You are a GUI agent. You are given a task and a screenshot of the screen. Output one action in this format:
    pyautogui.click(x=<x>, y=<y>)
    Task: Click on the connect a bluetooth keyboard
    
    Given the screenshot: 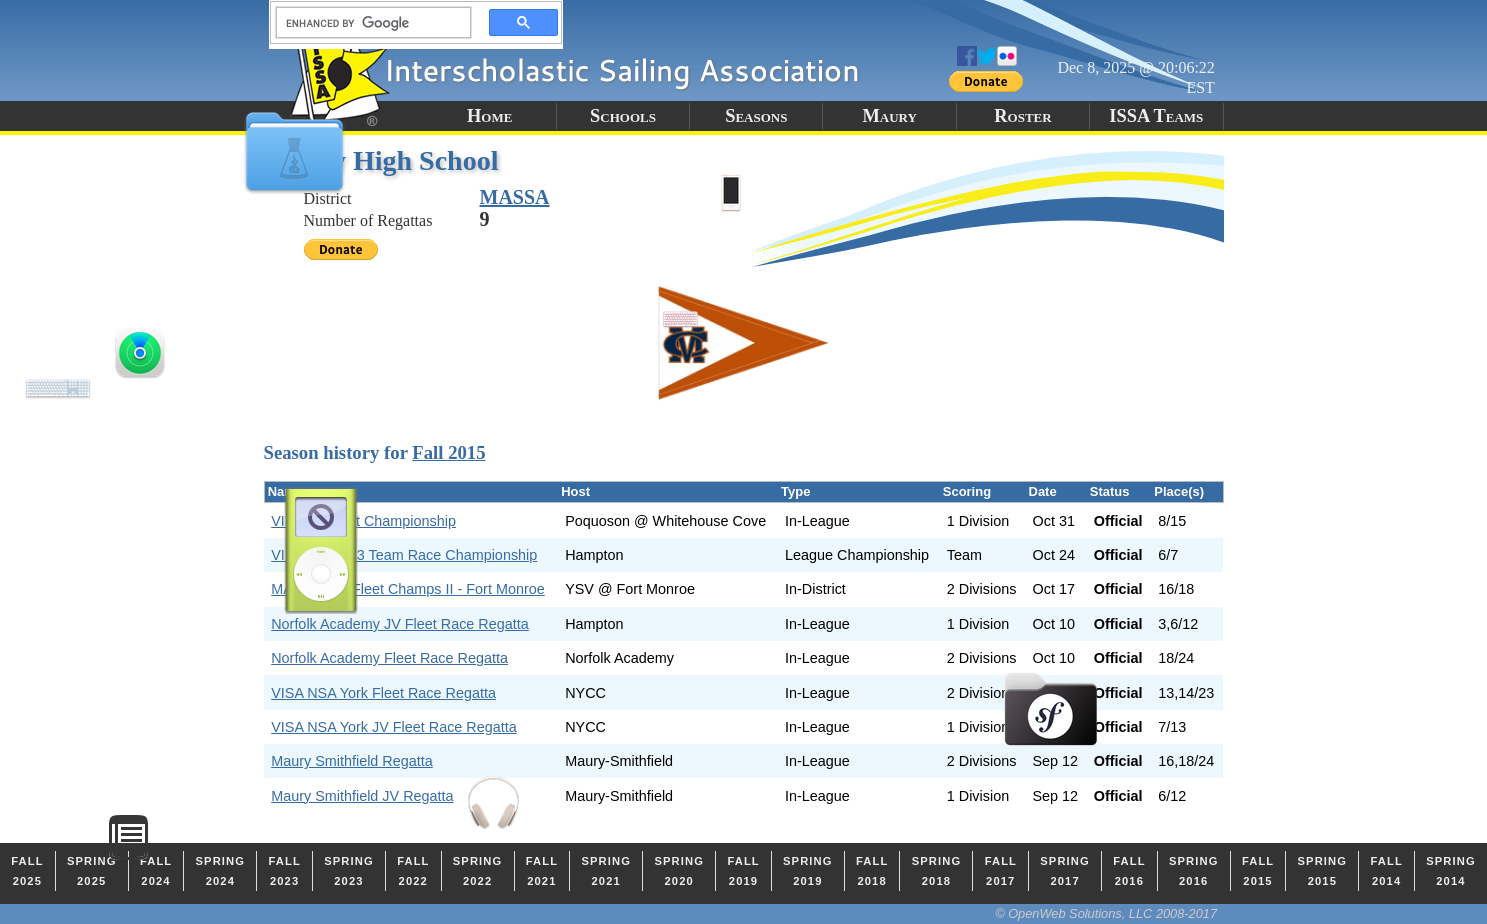 What is the action you would take?
    pyautogui.click(x=58, y=388)
    